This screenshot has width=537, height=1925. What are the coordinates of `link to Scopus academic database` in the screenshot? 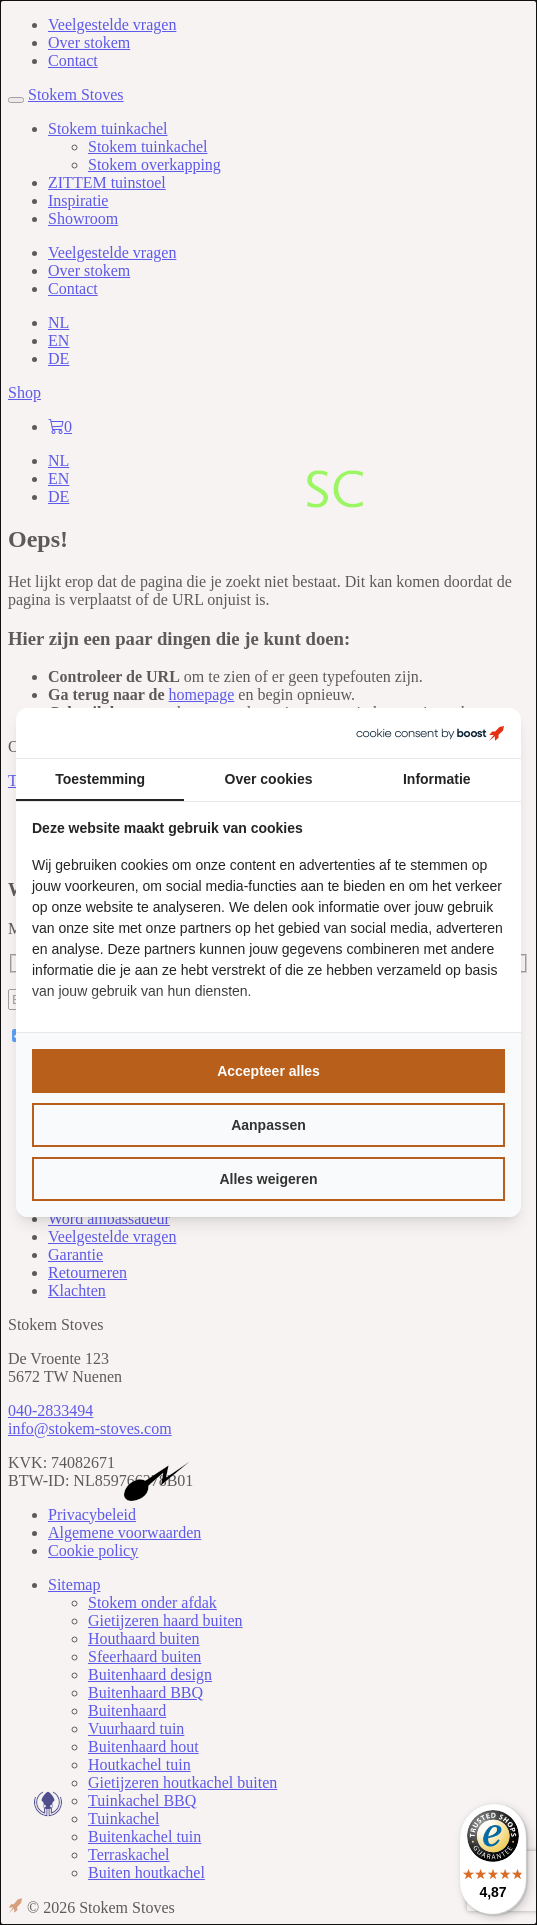 It's located at (335, 489).